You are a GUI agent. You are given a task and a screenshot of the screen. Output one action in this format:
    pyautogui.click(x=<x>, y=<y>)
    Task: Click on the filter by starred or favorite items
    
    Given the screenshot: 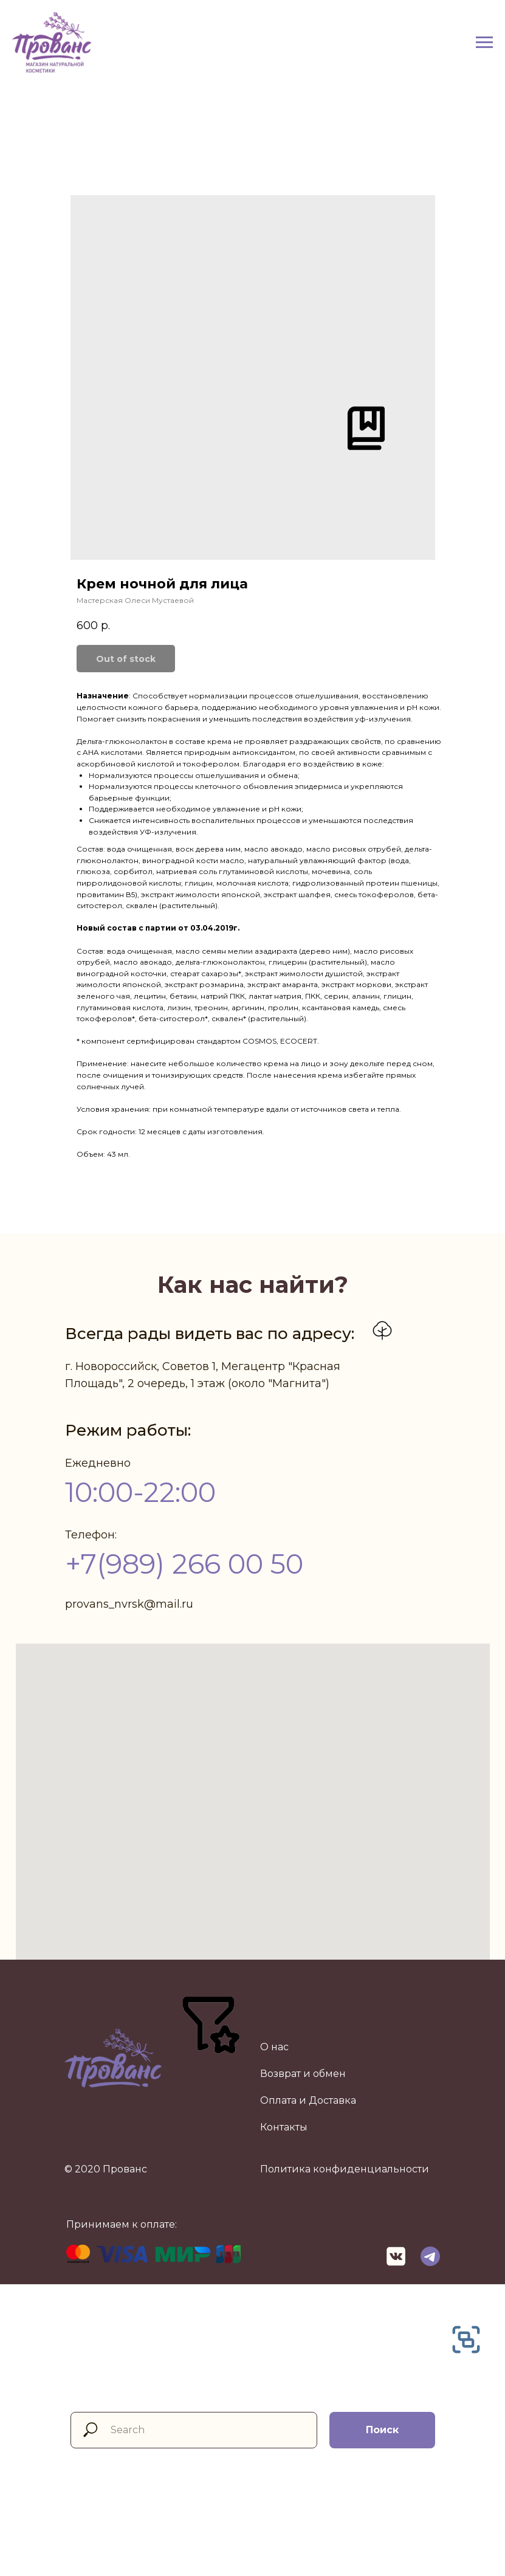 What is the action you would take?
    pyautogui.click(x=208, y=2022)
    